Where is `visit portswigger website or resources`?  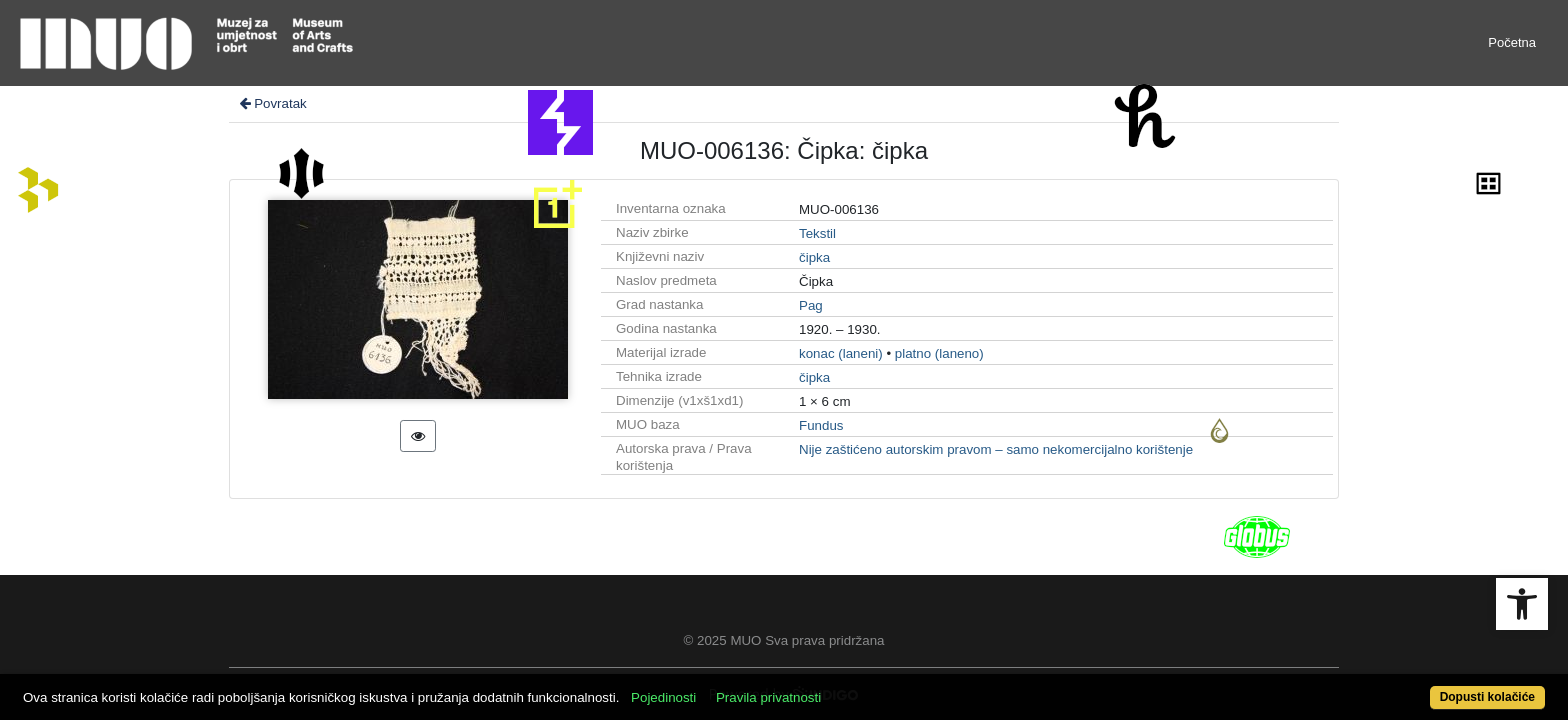 visit portswigger website or resources is located at coordinates (560, 122).